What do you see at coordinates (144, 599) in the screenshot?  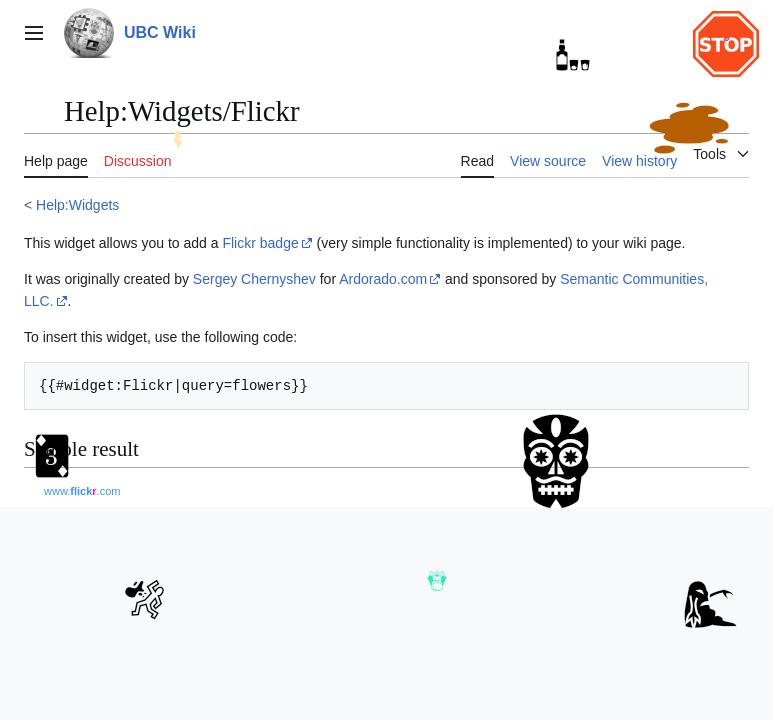 I see `indicates a crime scene or murder mystery game element` at bounding box center [144, 599].